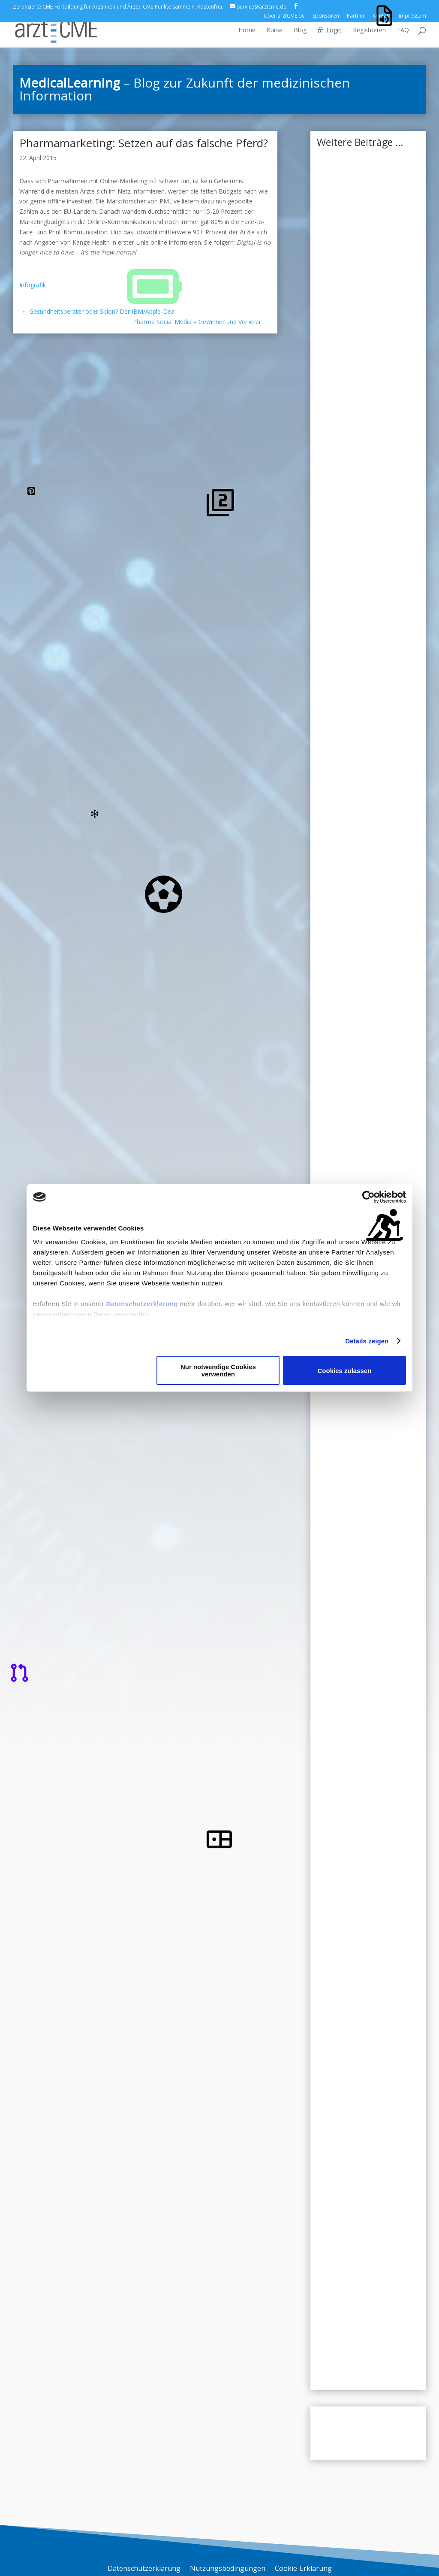  Describe the element at coordinates (384, 15) in the screenshot. I see `open an audio file` at that location.